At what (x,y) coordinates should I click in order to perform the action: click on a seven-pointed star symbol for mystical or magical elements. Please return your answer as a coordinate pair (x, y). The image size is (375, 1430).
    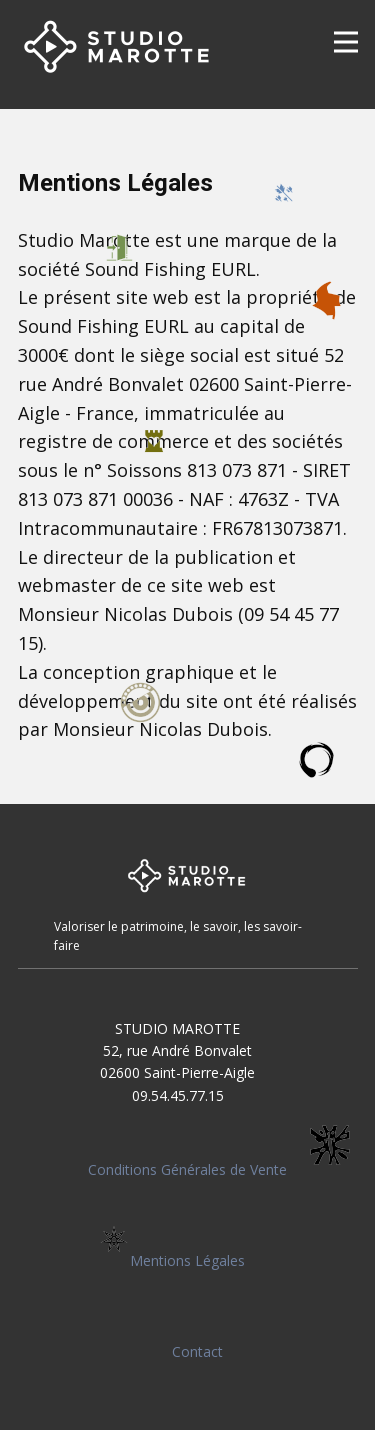
    Looking at the image, I should click on (114, 1239).